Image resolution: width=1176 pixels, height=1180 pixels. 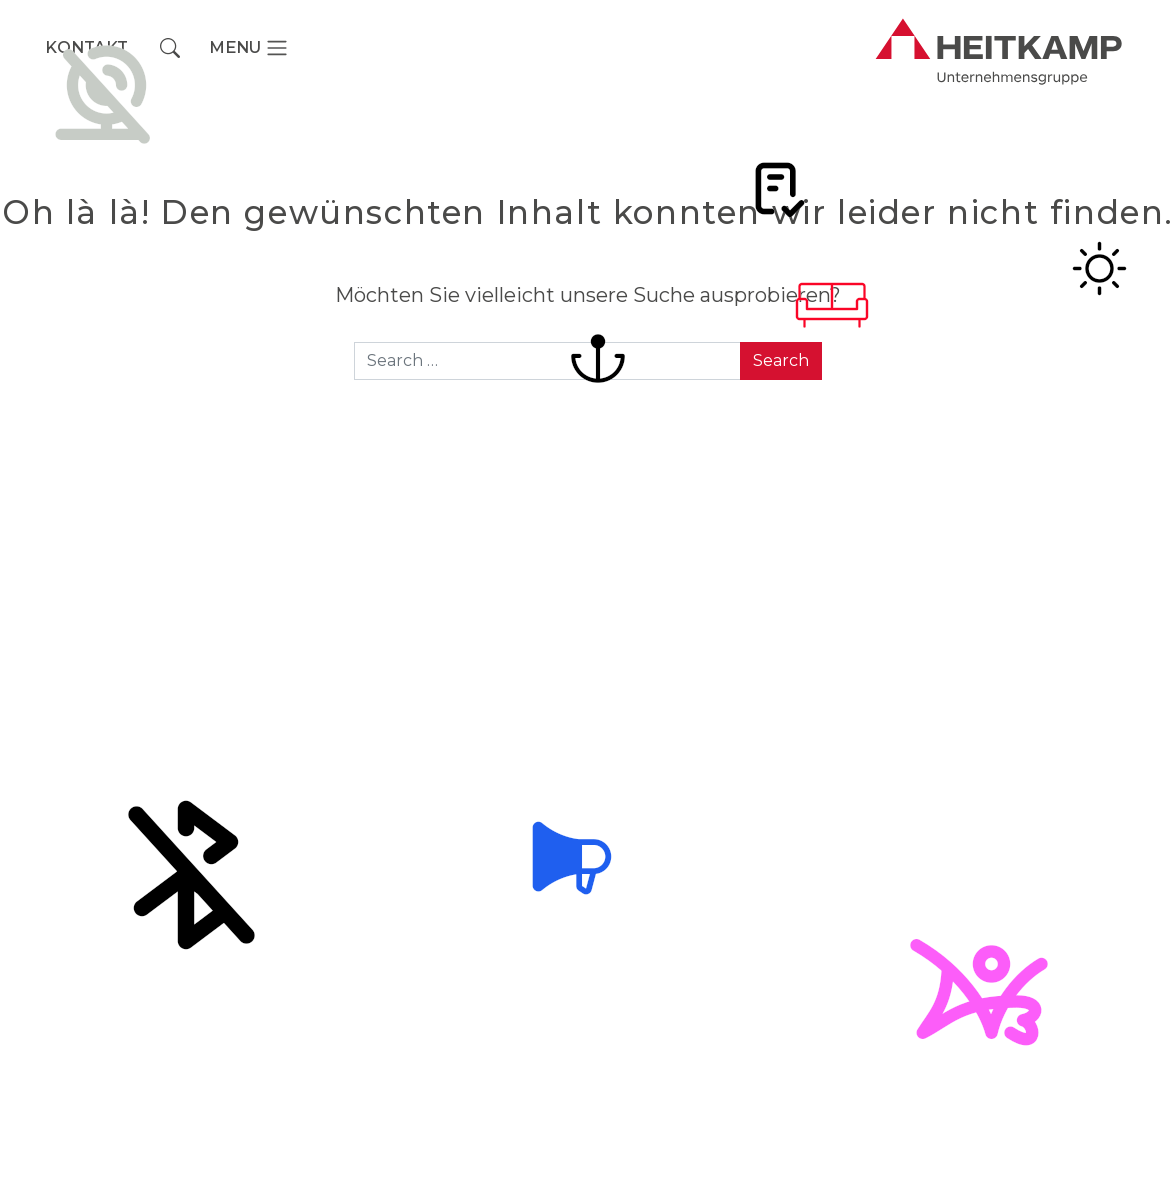 What do you see at coordinates (1099, 268) in the screenshot?
I see `switch to light mode` at bounding box center [1099, 268].